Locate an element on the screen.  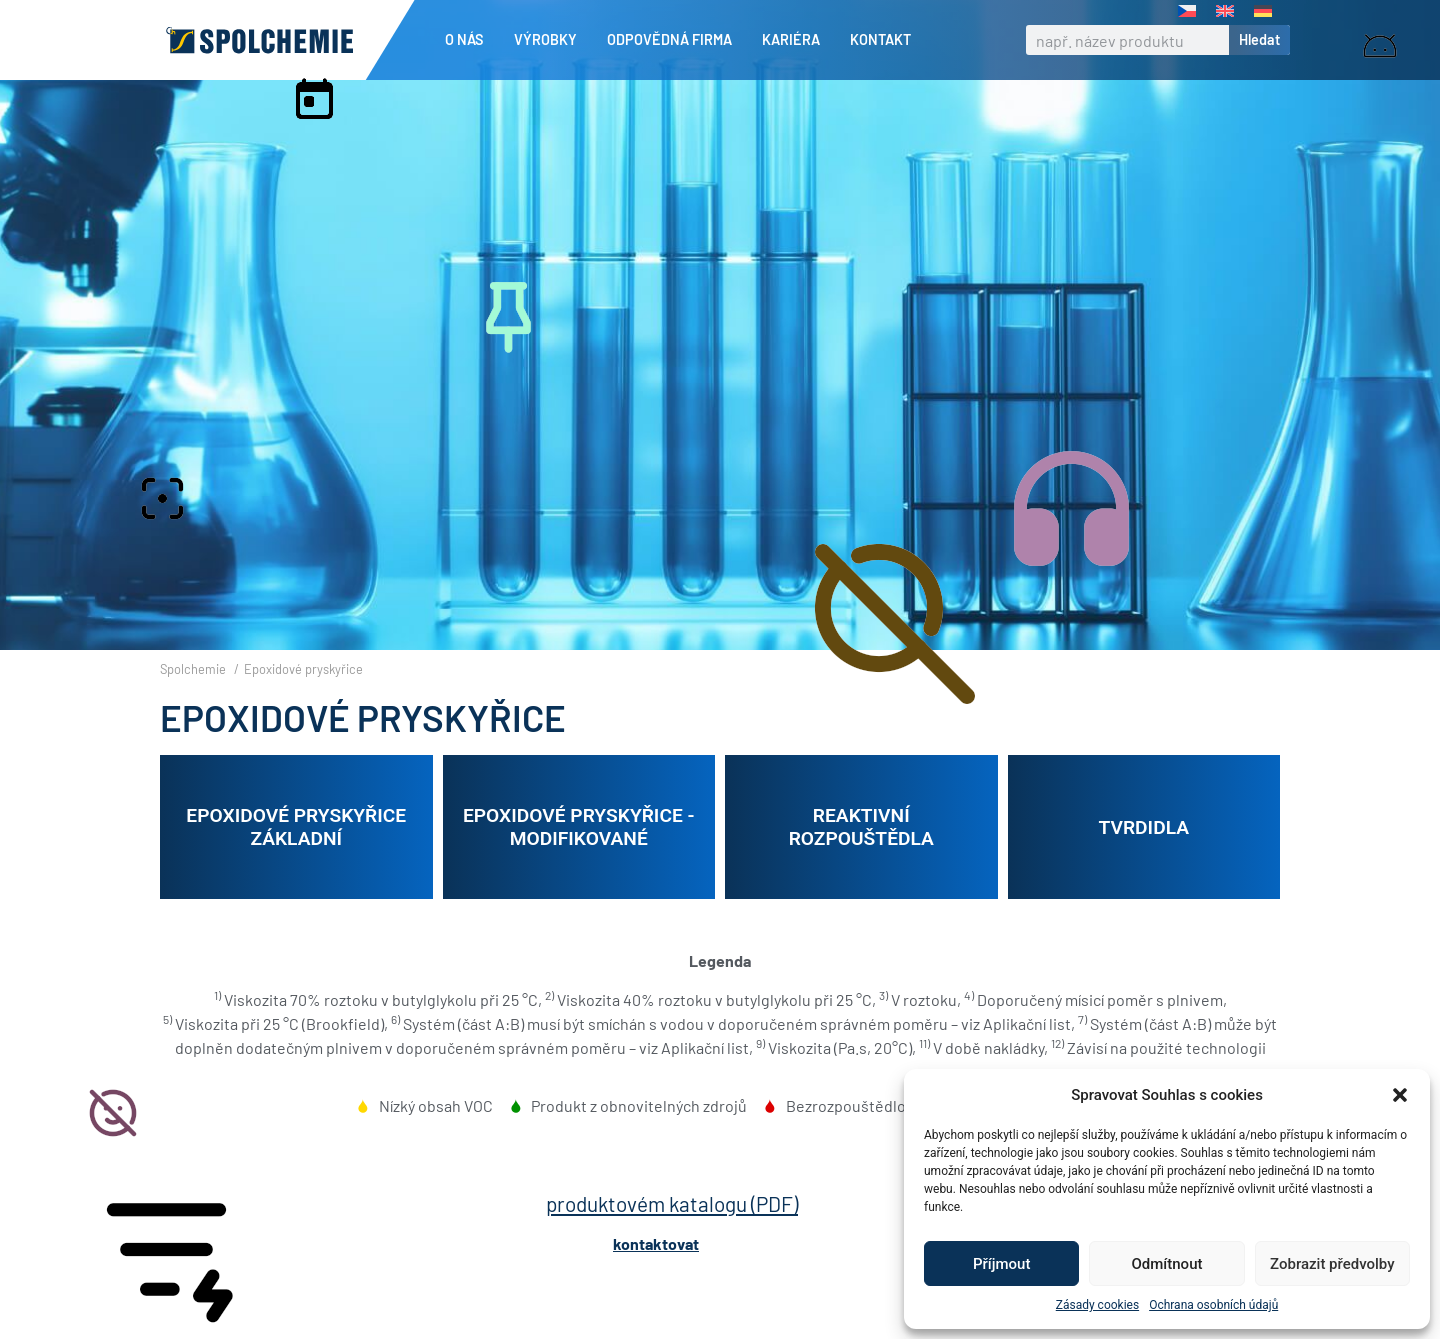
disable mood or emotion tracking is located at coordinates (113, 1113).